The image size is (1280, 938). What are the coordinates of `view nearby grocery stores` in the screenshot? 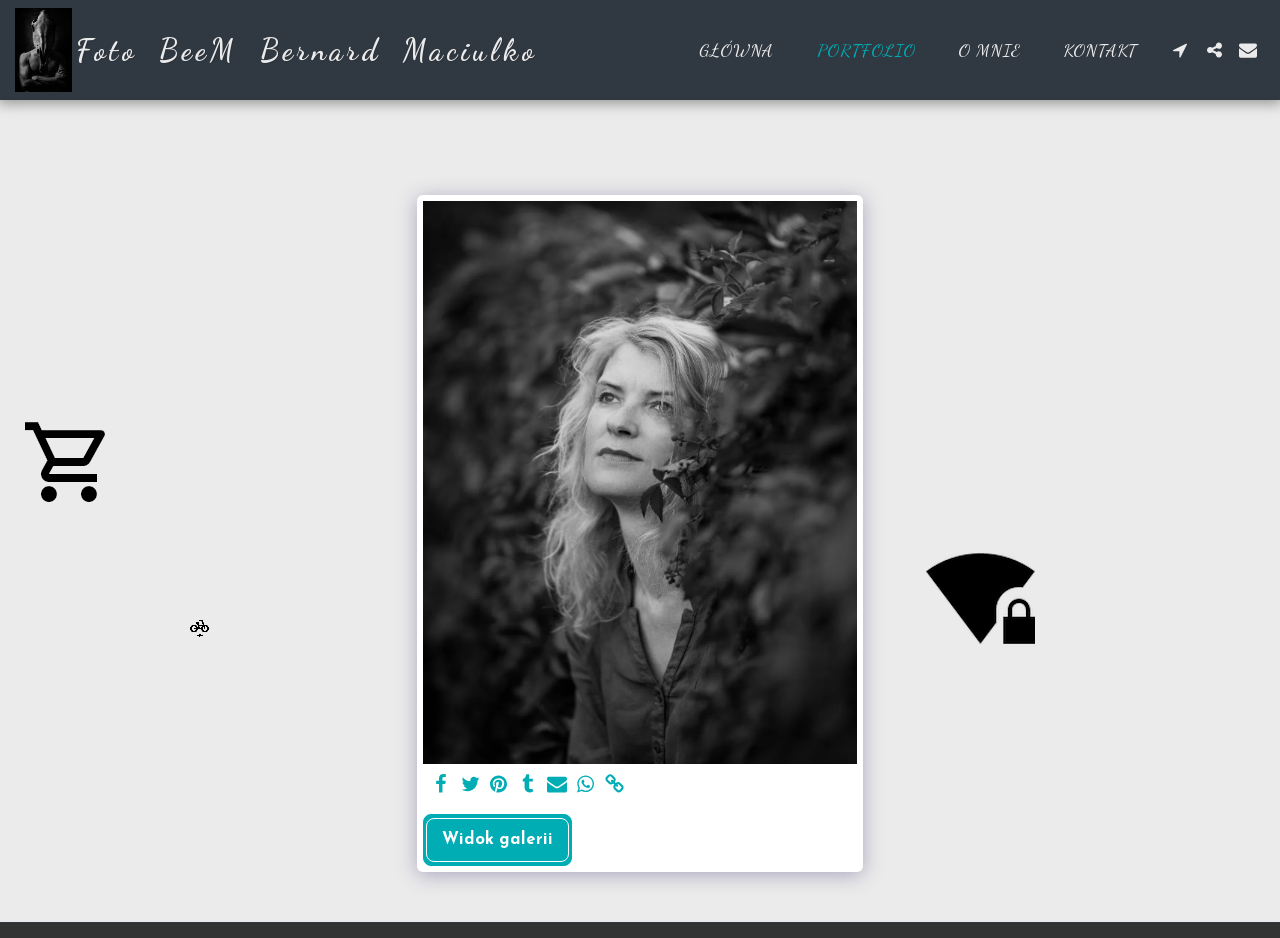 It's located at (69, 462).